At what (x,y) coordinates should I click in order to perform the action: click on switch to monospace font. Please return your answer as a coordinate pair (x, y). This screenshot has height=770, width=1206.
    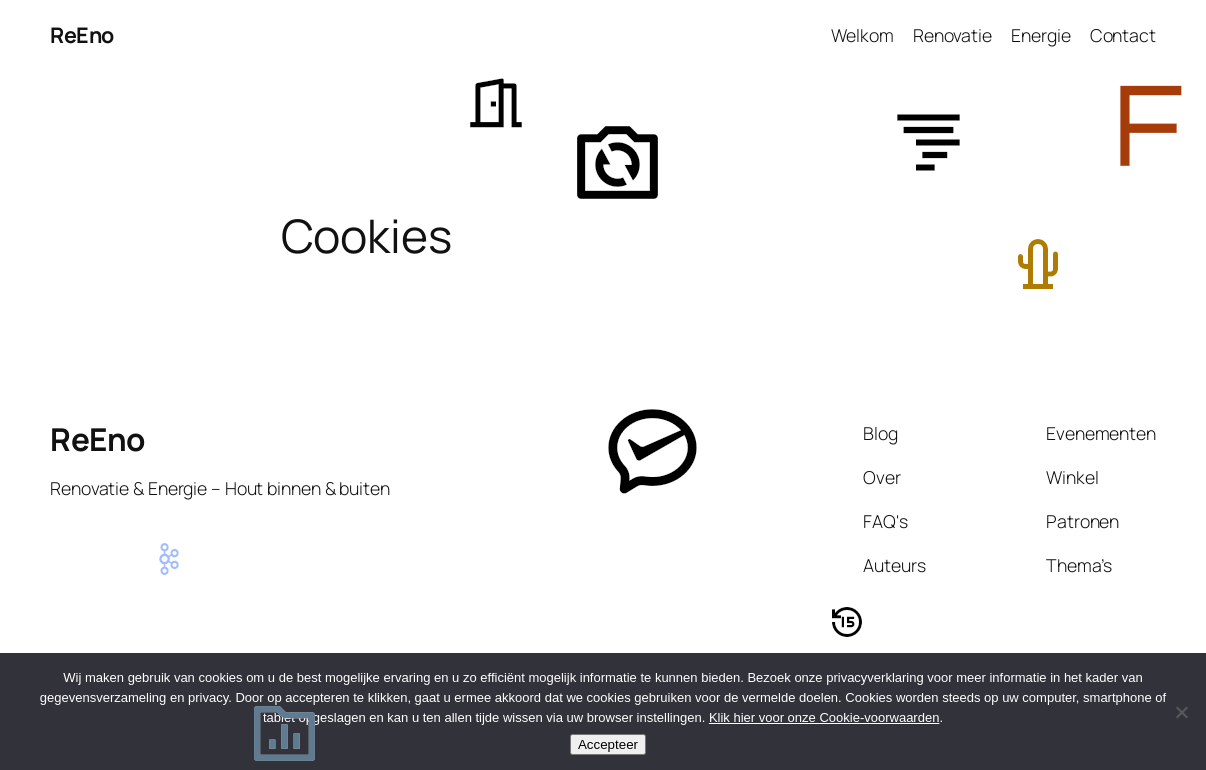
    Looking at the image, I should click on (1148, 123).